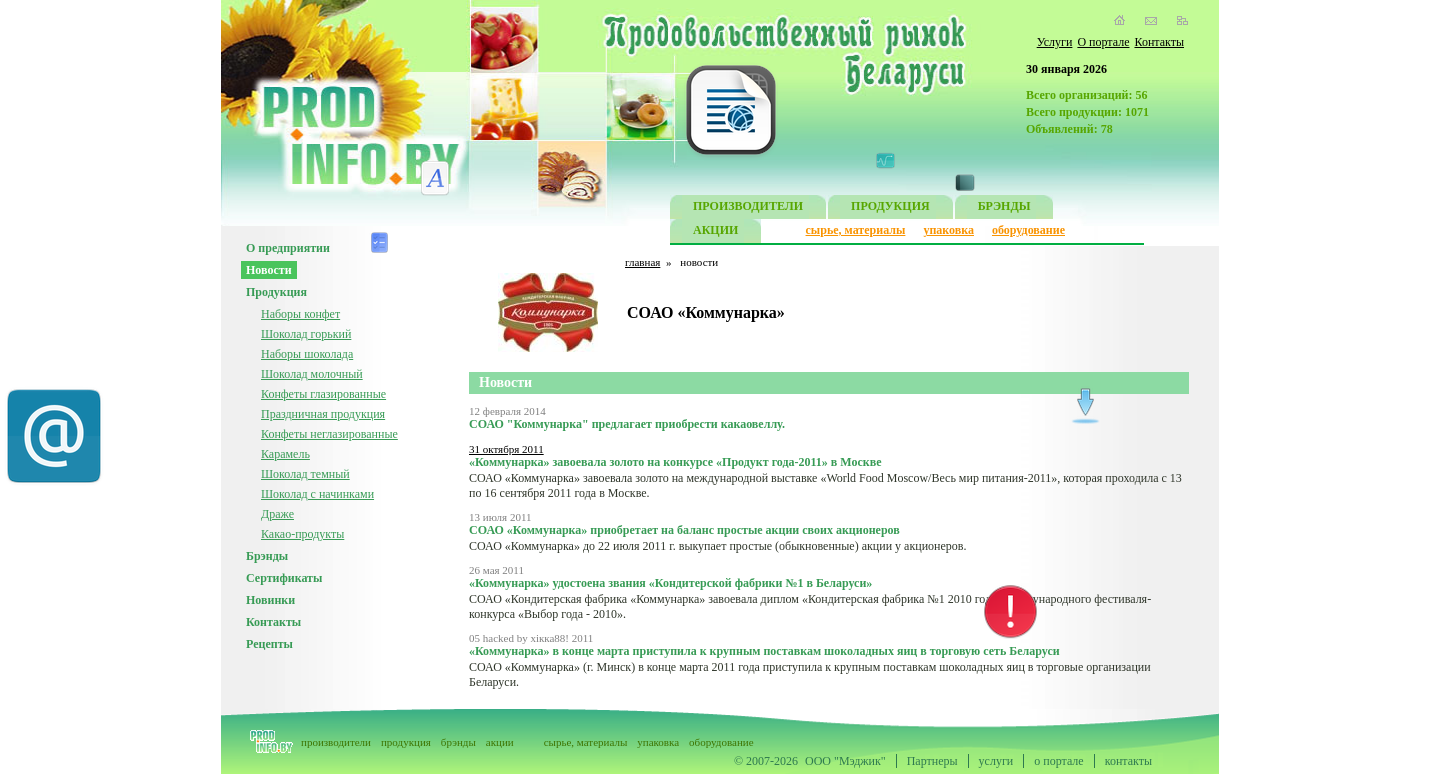 Image resolution: width=1440 pixels, height=774 pixels. Describe the element at coordinates (1085, 402) in the screenshot. I see `save document to a new location or filename` at that location.